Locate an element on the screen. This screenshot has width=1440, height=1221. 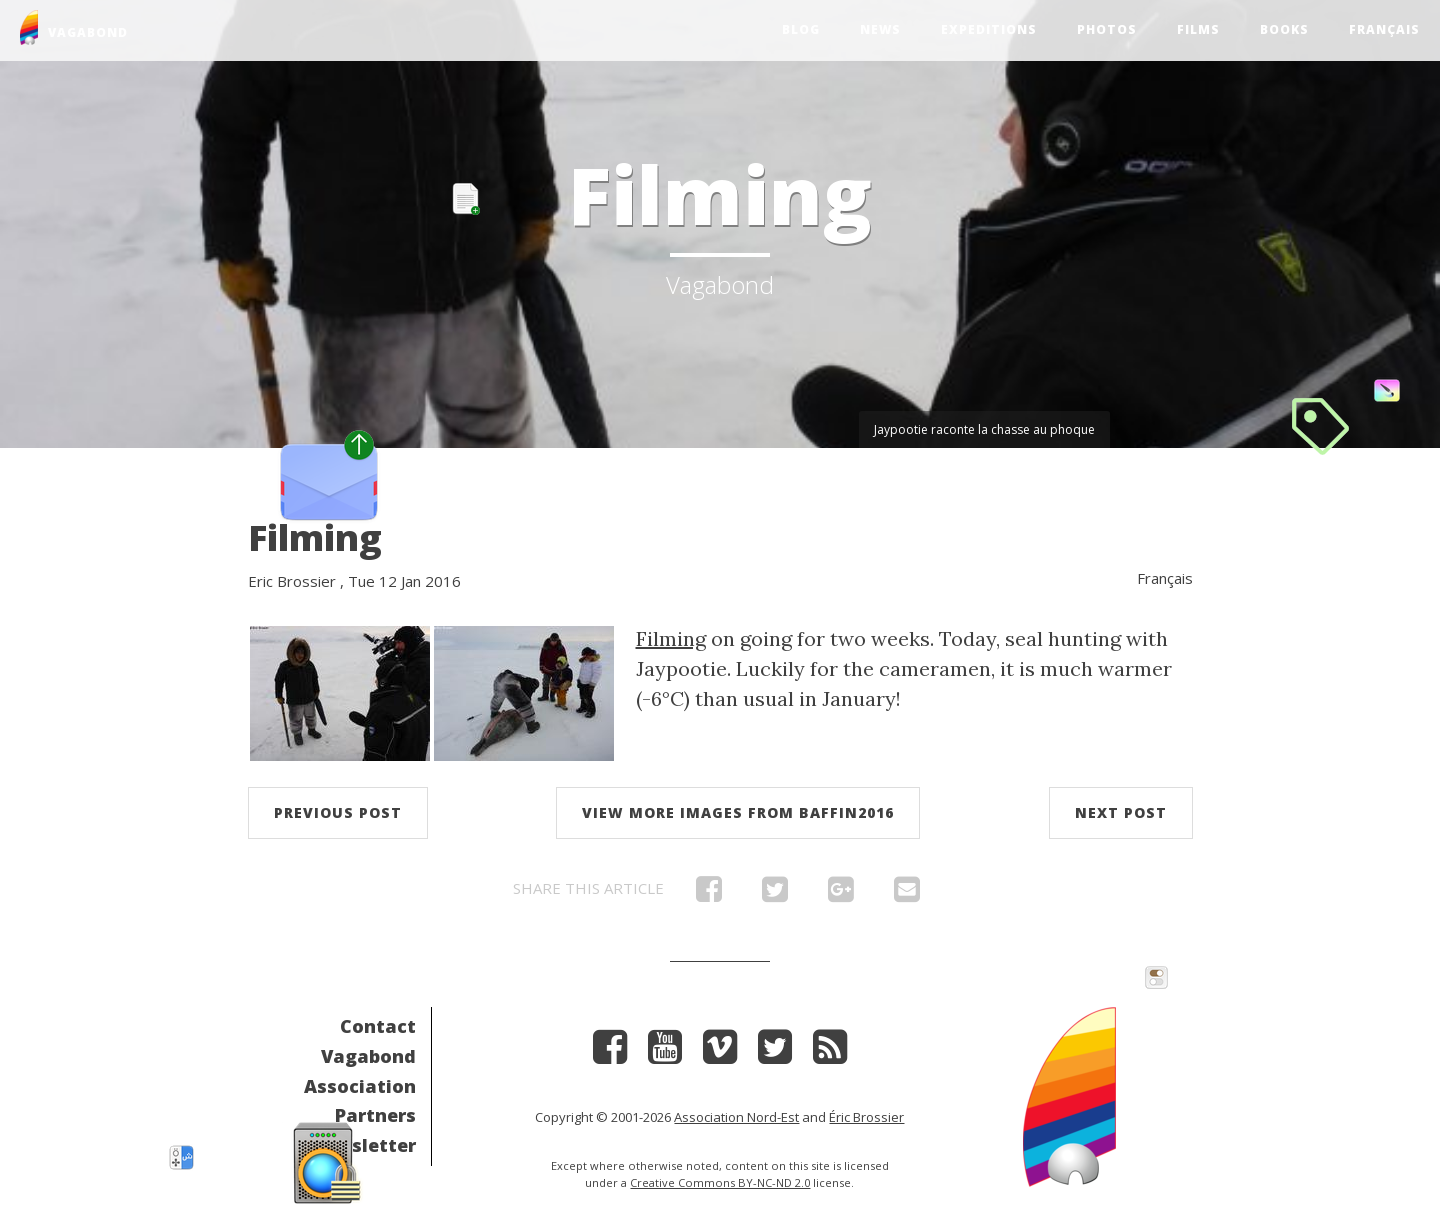
open a Krita project file is located at coordinates (1387, 390).